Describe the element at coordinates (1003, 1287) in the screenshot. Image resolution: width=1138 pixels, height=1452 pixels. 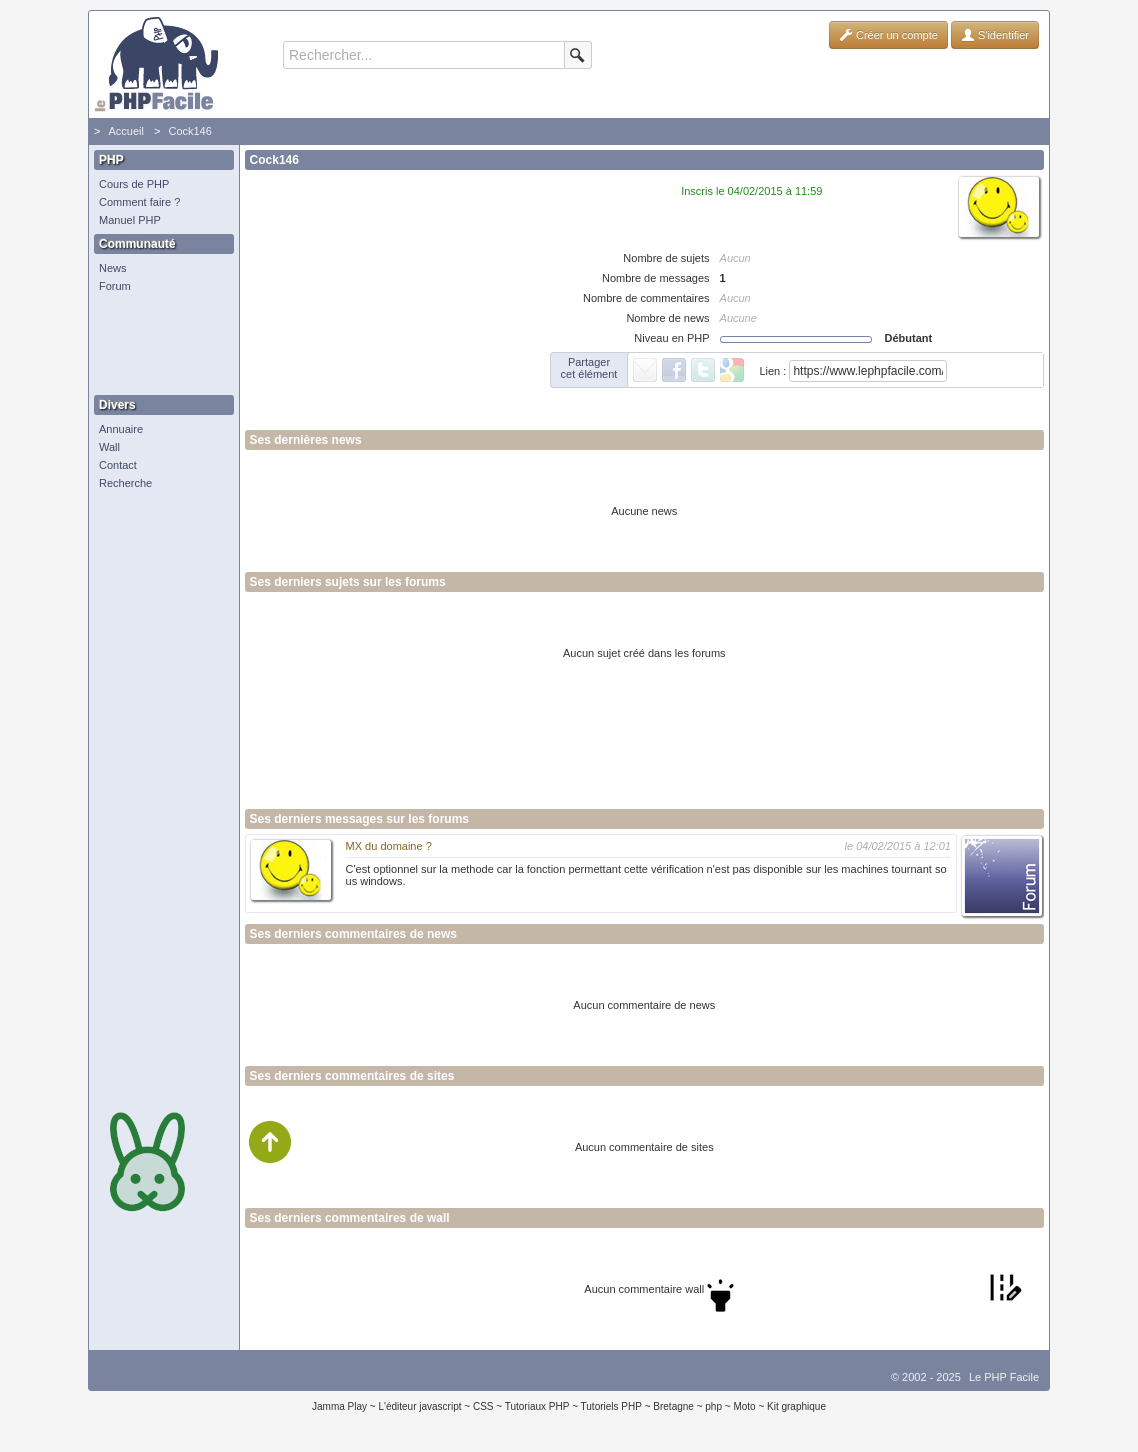
I see `edit road or route details` at that location.